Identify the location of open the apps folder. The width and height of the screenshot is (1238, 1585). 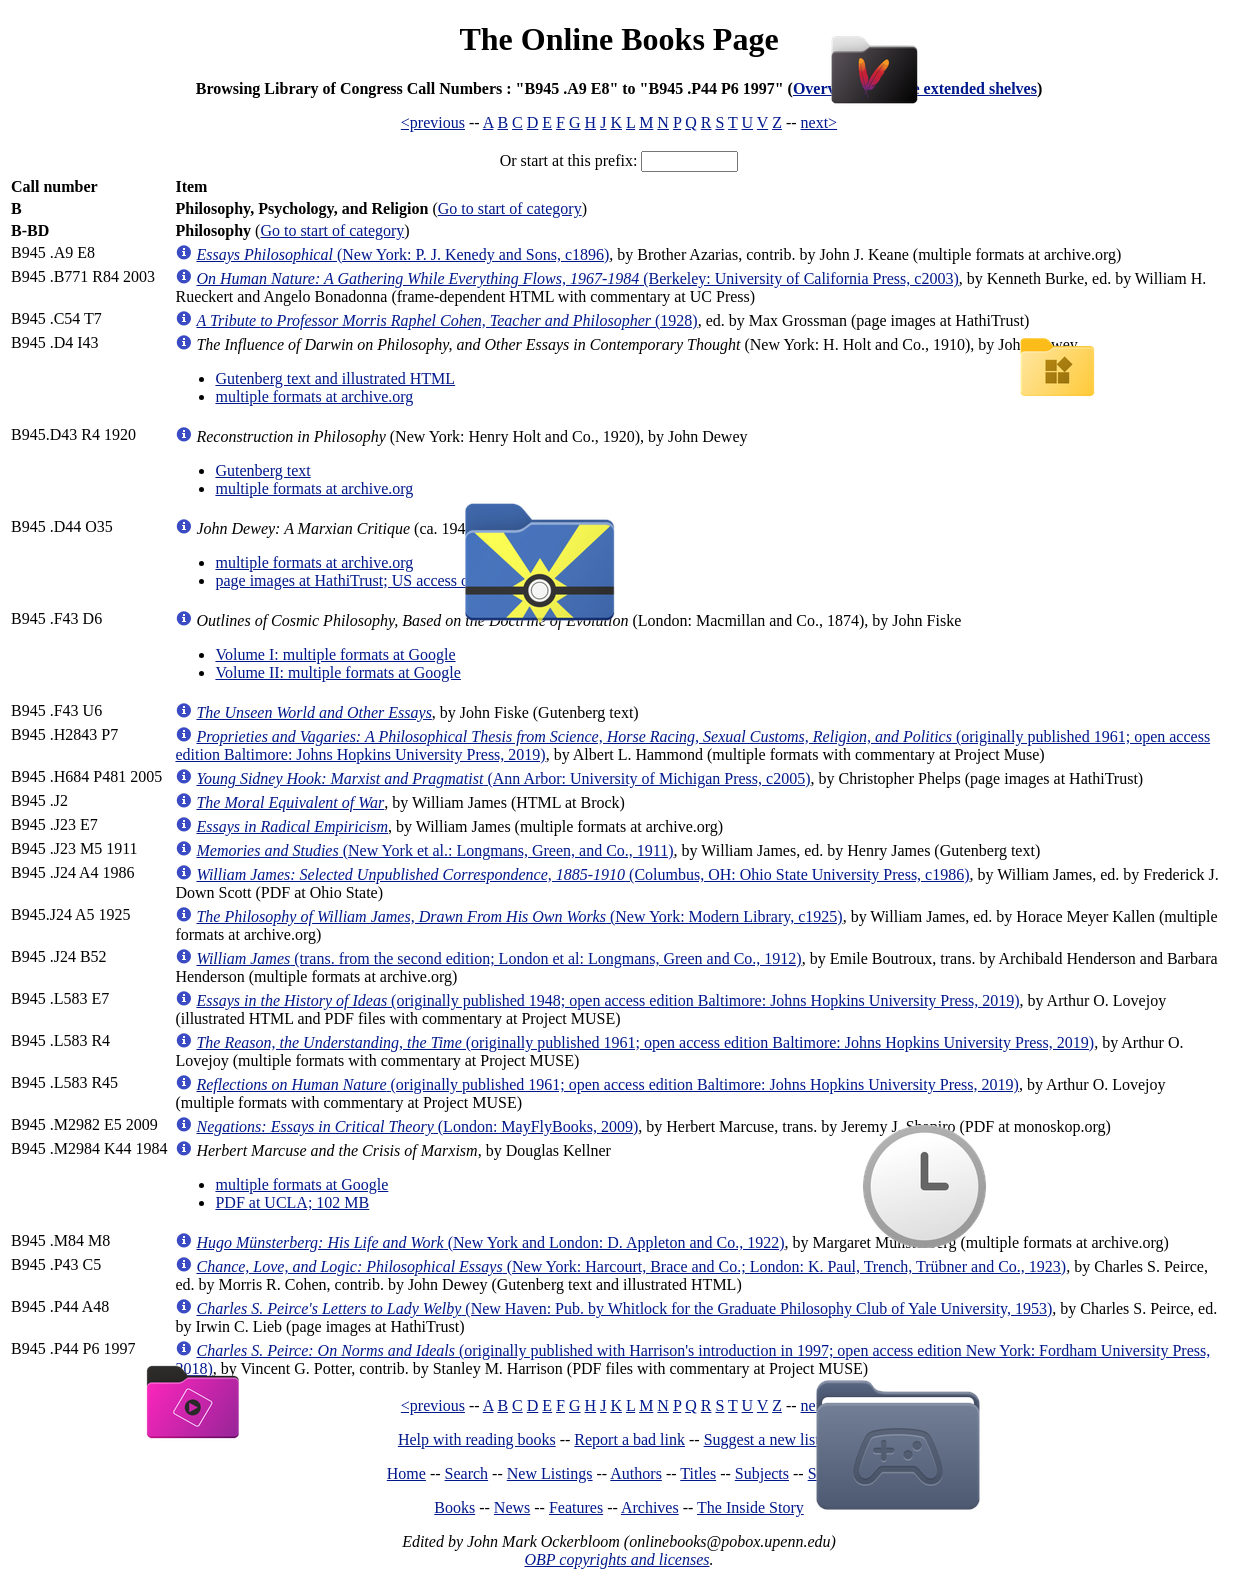
(1057, 369).